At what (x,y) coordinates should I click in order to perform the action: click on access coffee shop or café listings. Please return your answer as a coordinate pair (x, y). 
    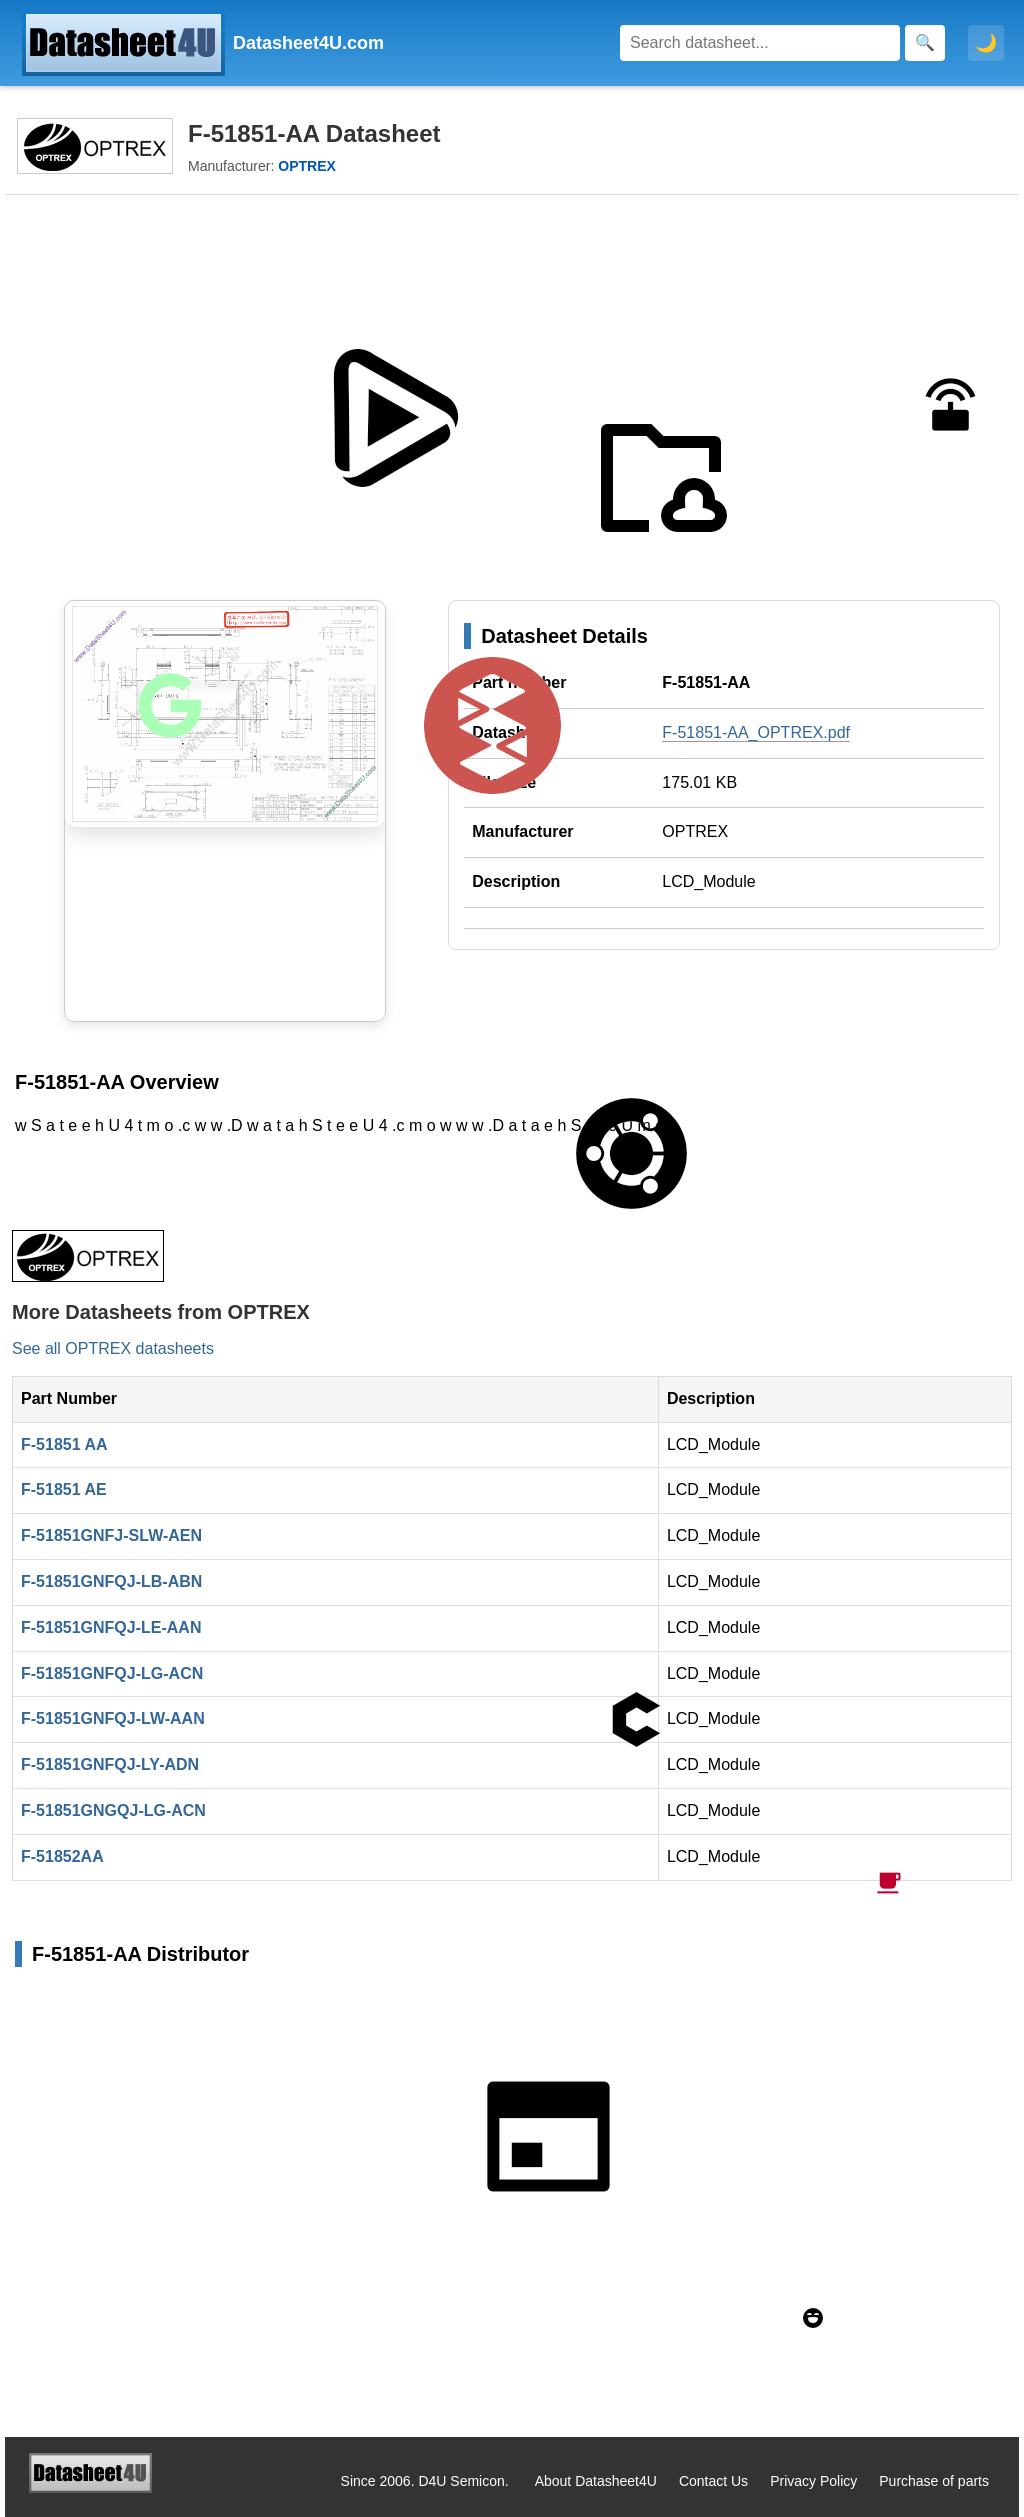
    Looking at the image, I should click on (889, 1883).